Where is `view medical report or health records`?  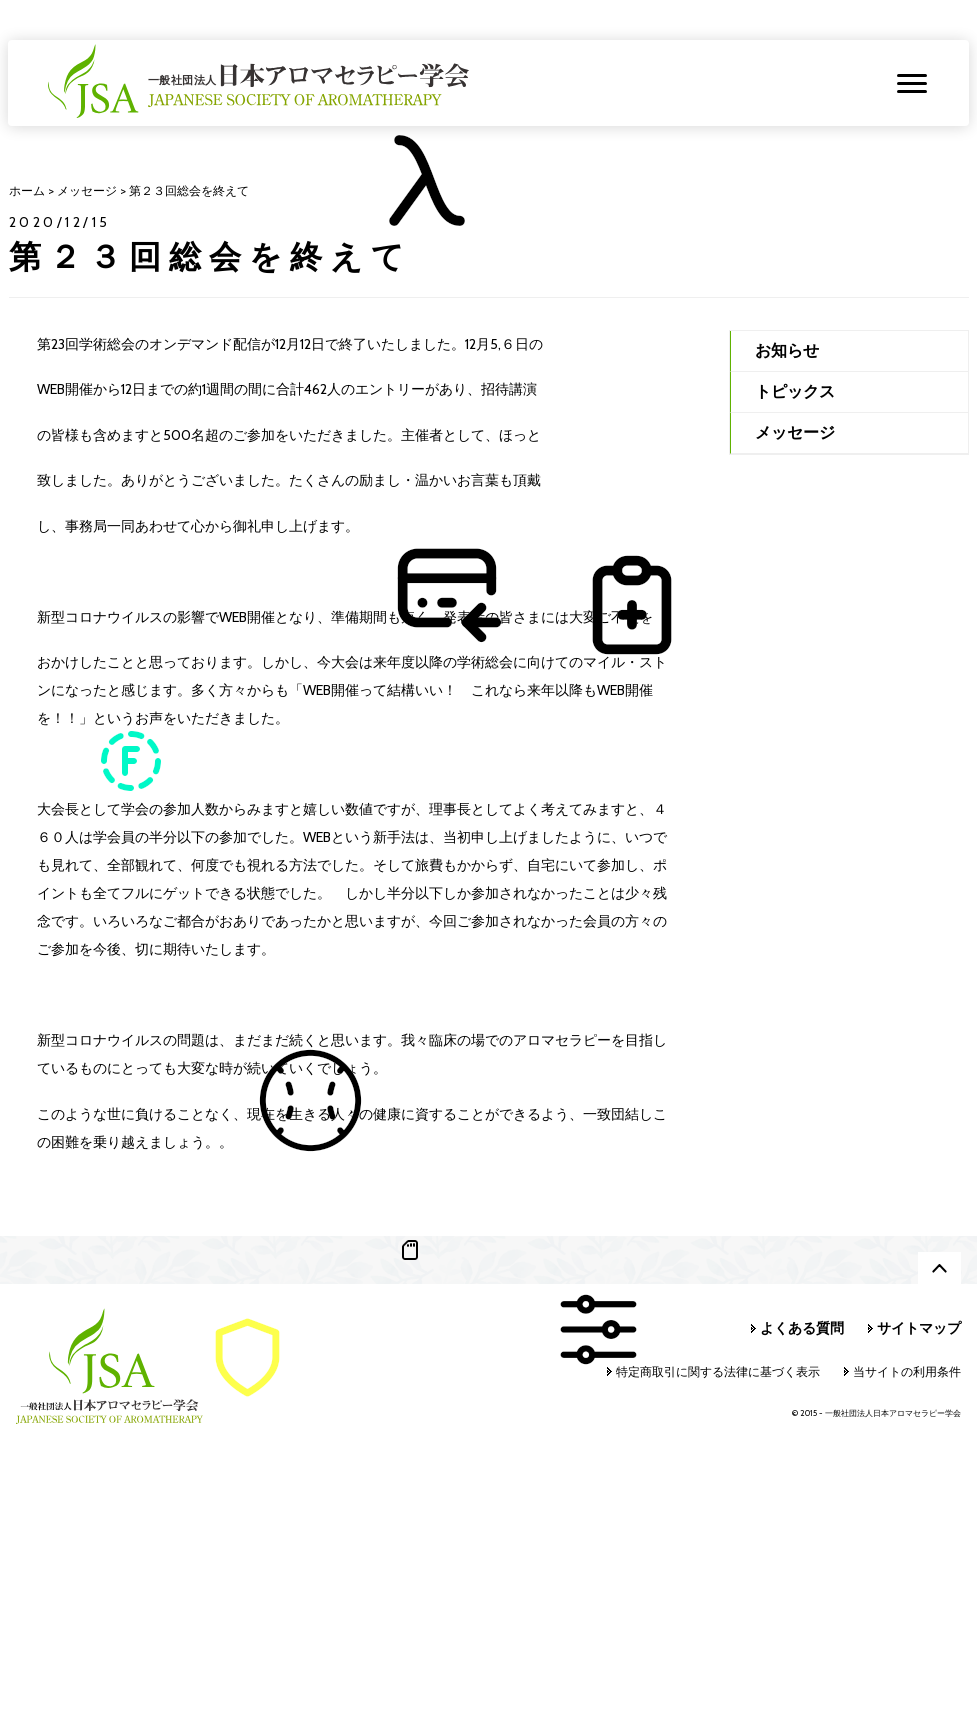 view medical report or health records is located at coordinates (632, 605).